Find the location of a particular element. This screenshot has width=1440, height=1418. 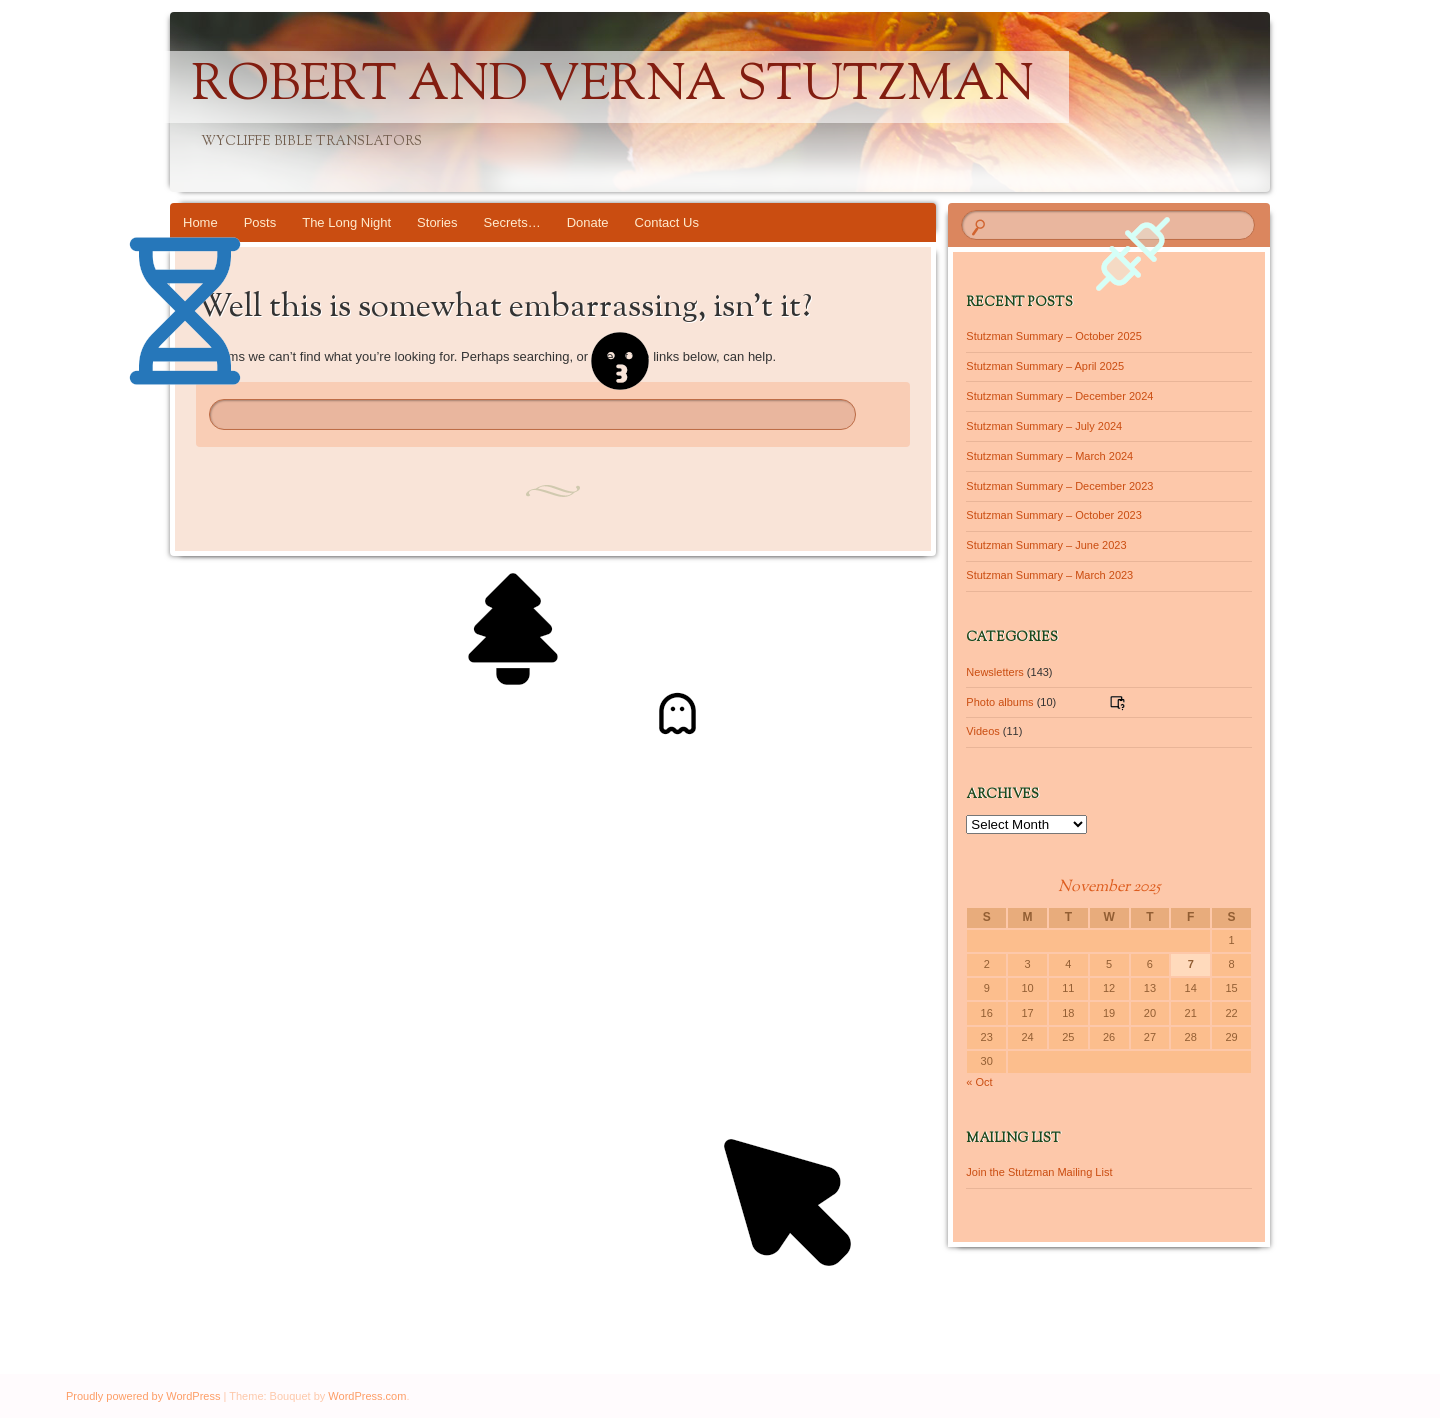

indicates a process is in progress is located at coordinates (185, 311).